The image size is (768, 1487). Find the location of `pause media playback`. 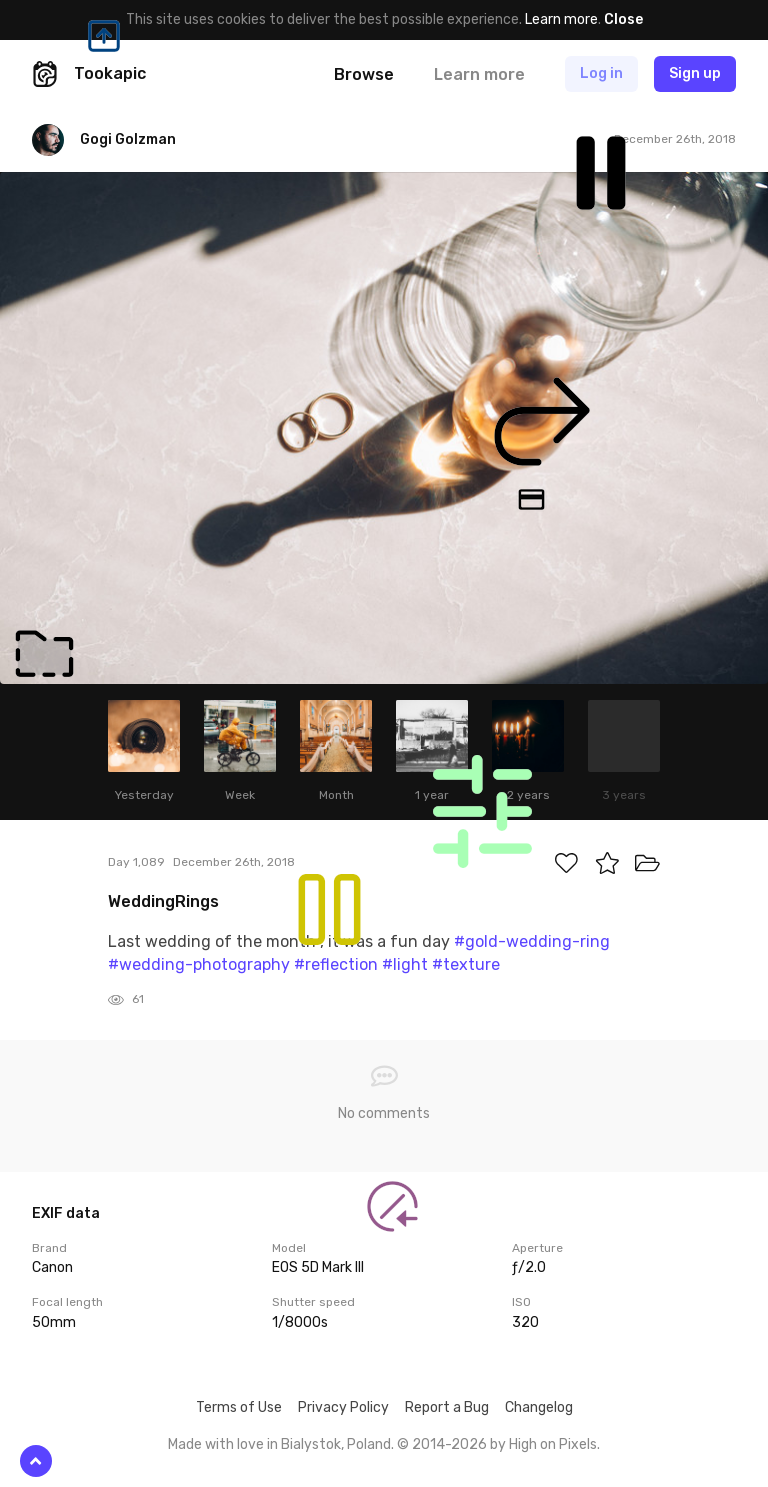

pause media playback is located at coordinates (601, 173).